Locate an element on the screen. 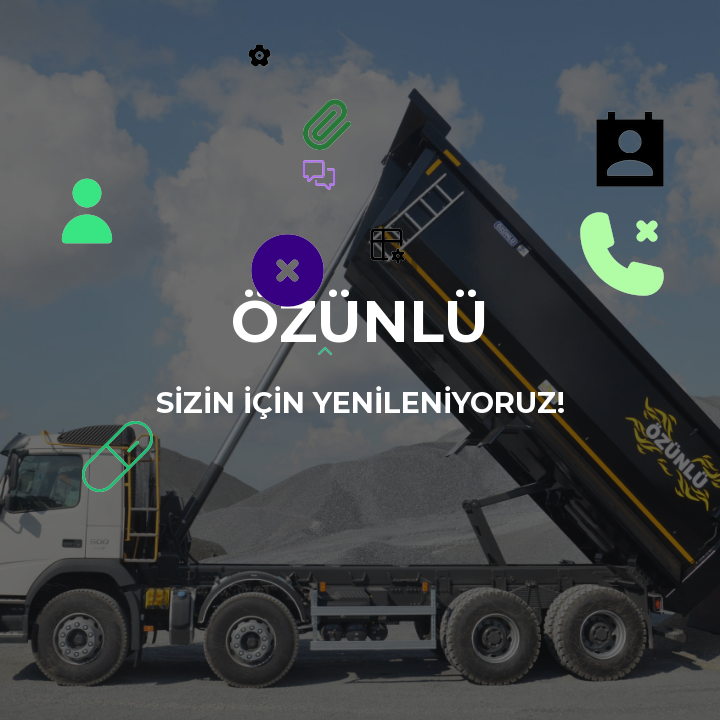 This screenshot has height=720, width=720. open settings menu is located at coordinates (259, 55).